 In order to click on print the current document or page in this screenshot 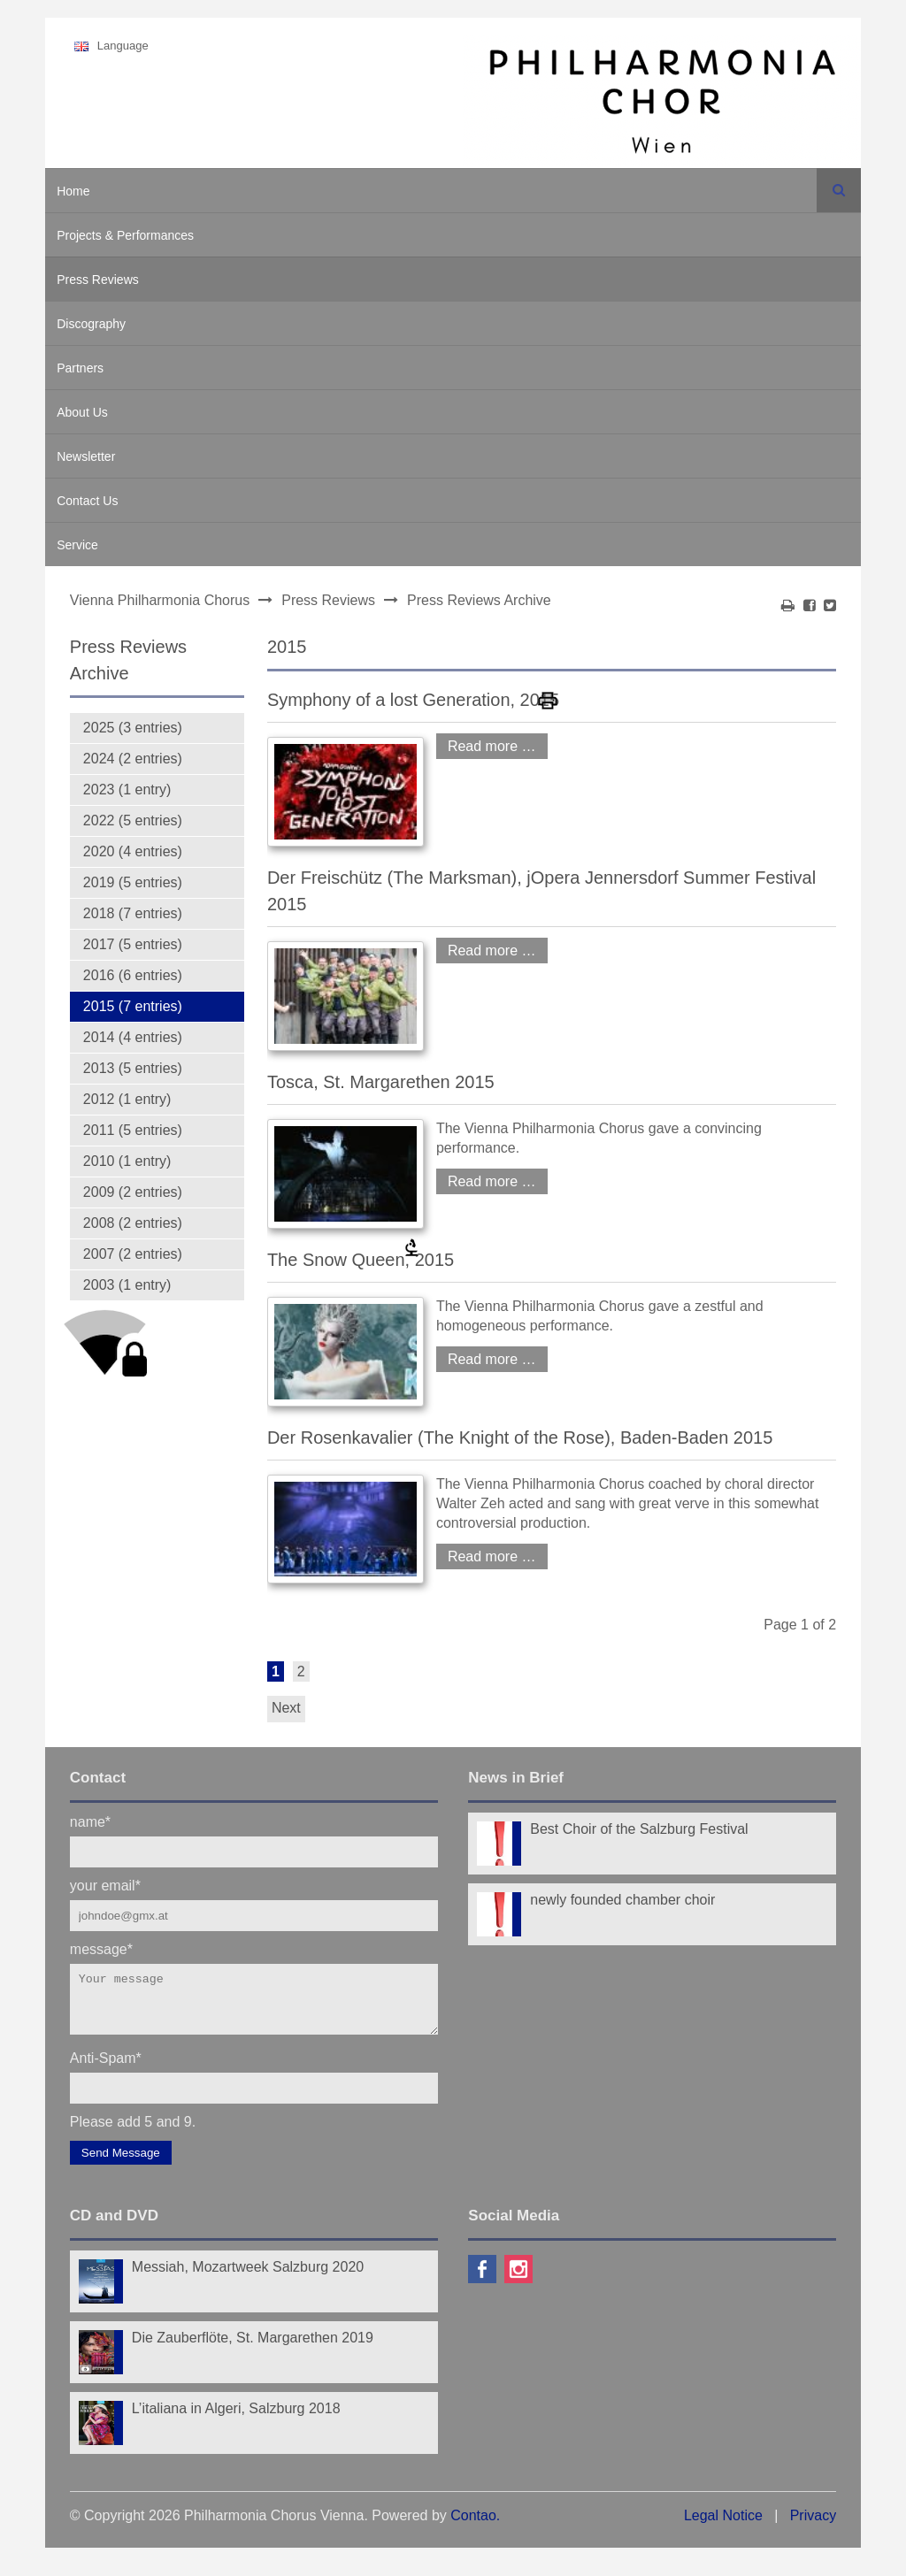, I will do `click(548, 701)`.